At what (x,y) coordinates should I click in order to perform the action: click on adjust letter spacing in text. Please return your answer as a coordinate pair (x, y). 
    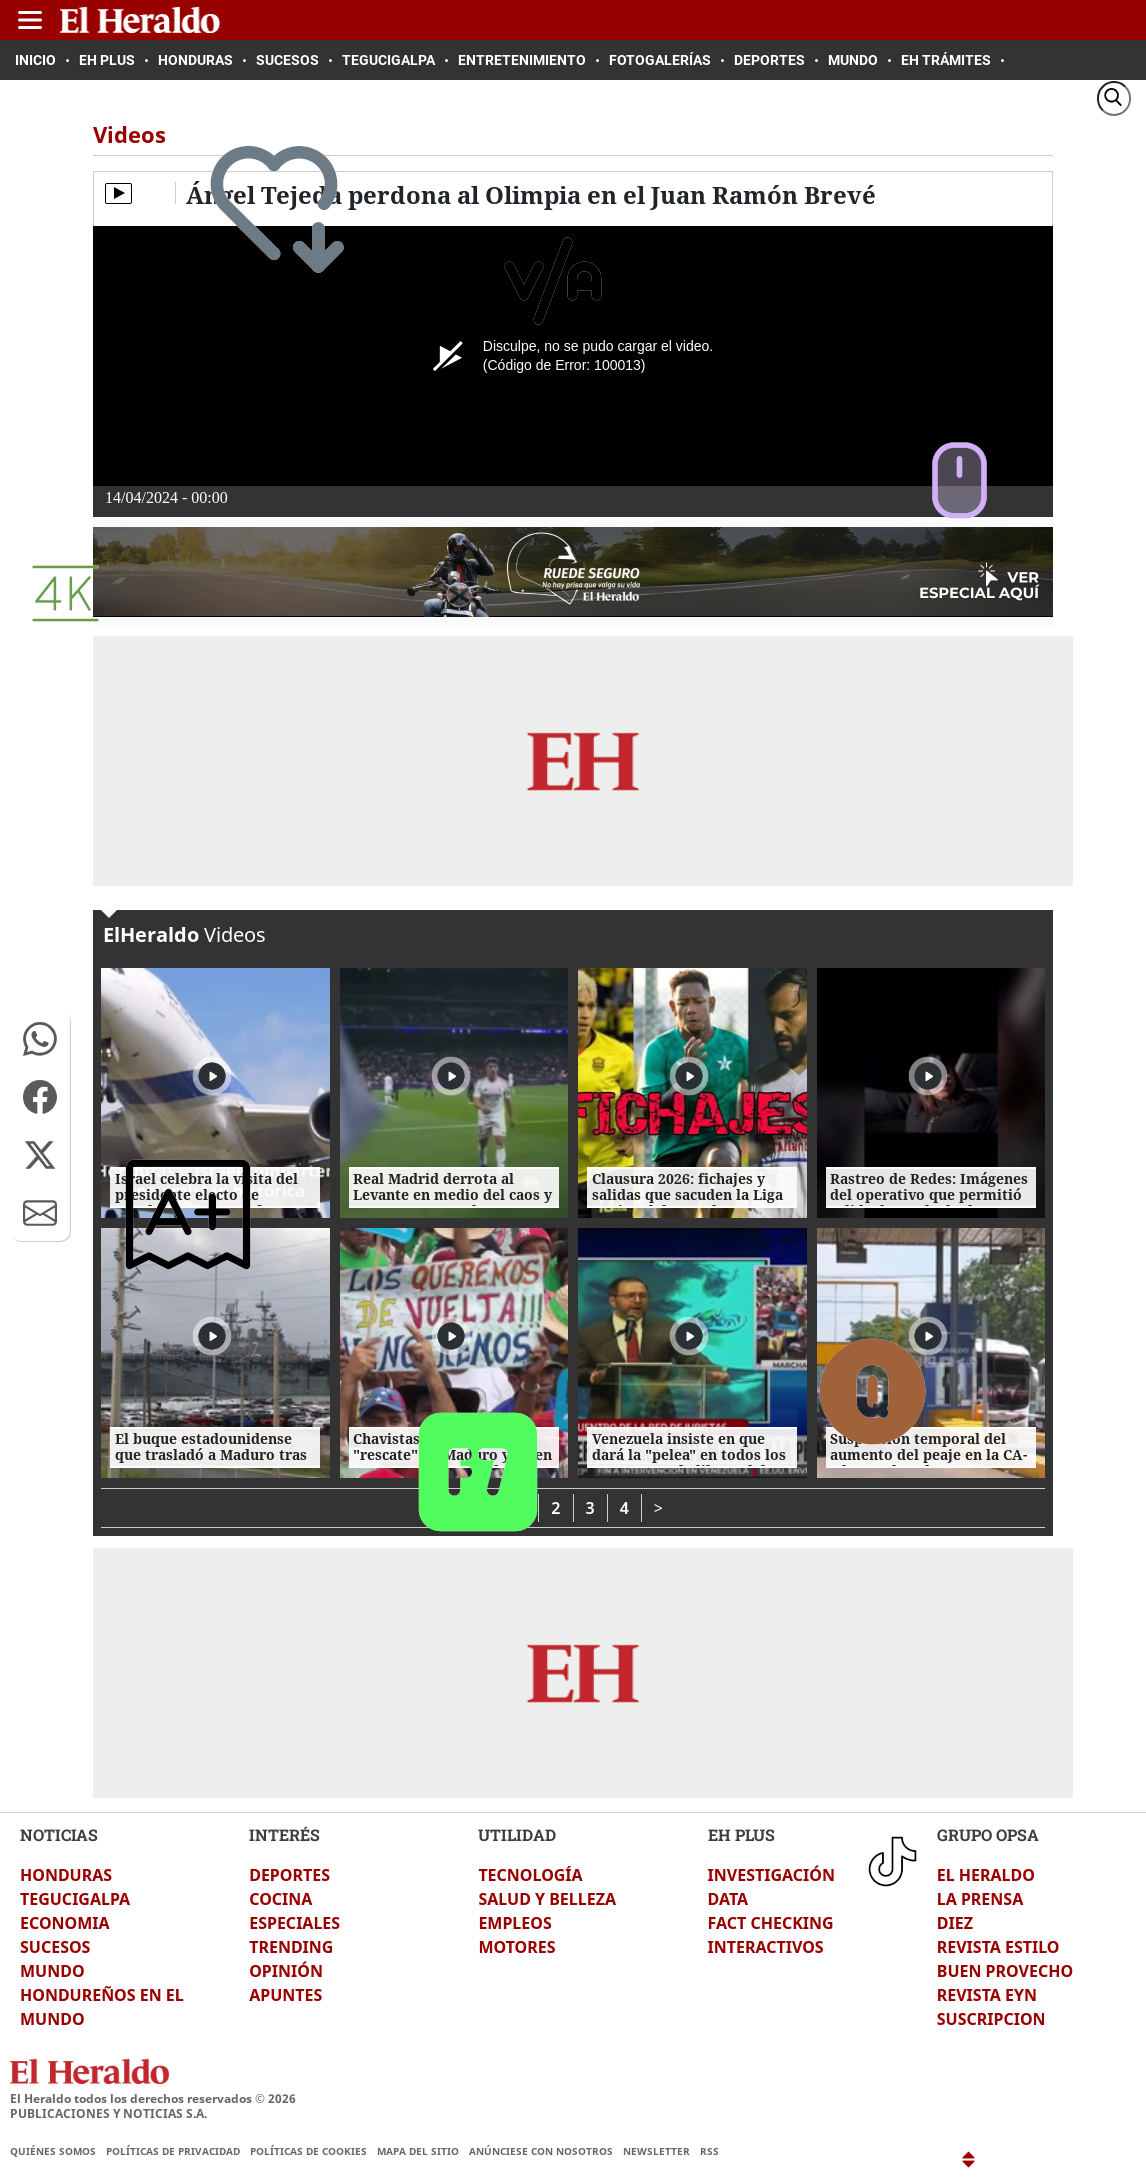
    Looking at the image, I should click on (553, 281).